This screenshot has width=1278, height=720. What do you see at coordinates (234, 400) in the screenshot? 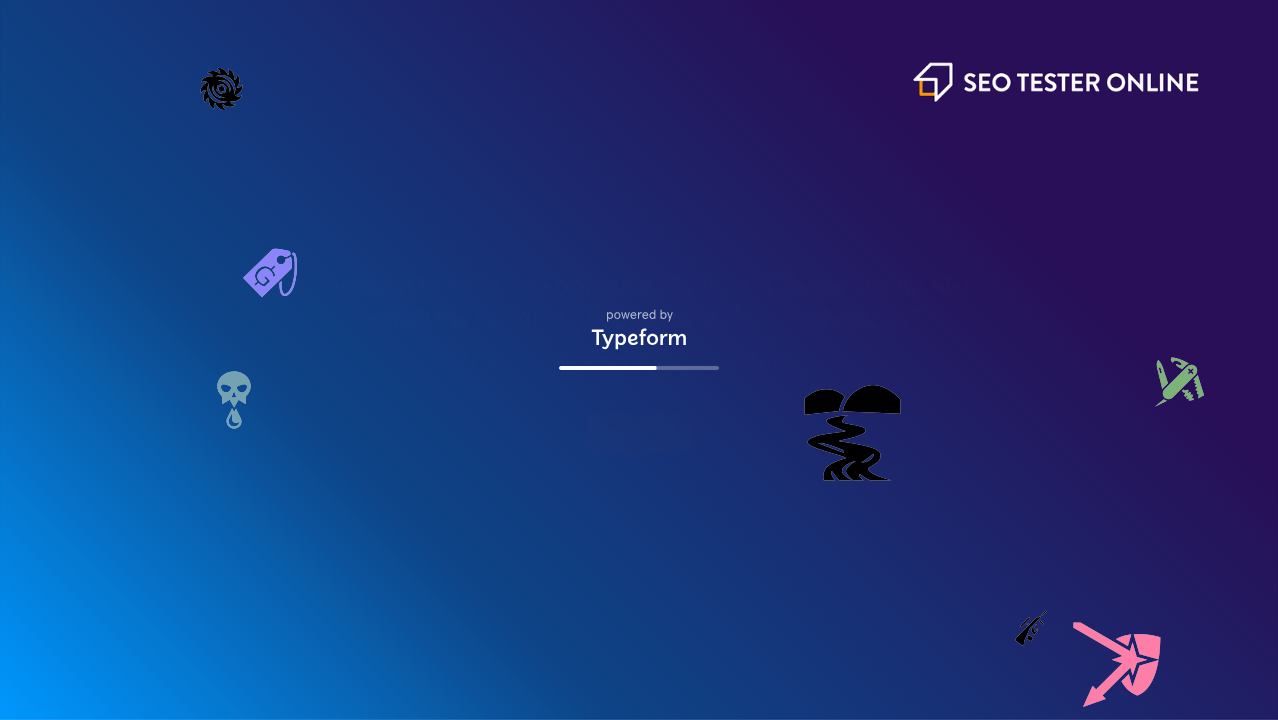
I see `indicates a poisonous or toxic item` at bounding box center [234, 400].